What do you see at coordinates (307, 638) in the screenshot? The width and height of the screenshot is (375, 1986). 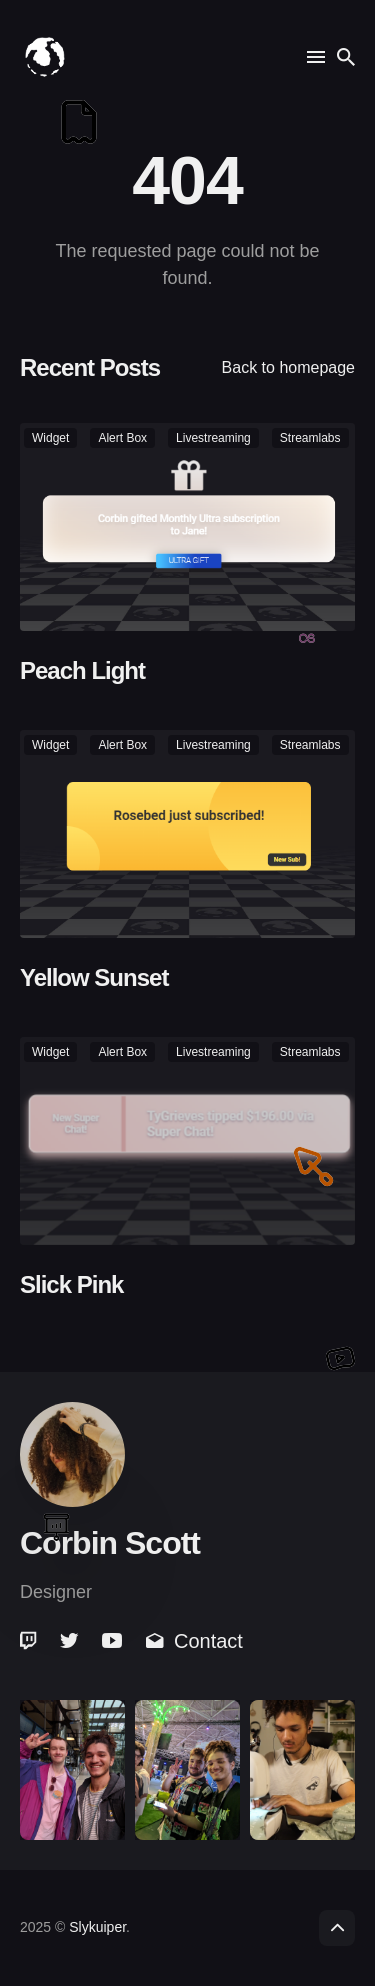 I see `connect to Last.fm account` at bounding box center [307, 638].